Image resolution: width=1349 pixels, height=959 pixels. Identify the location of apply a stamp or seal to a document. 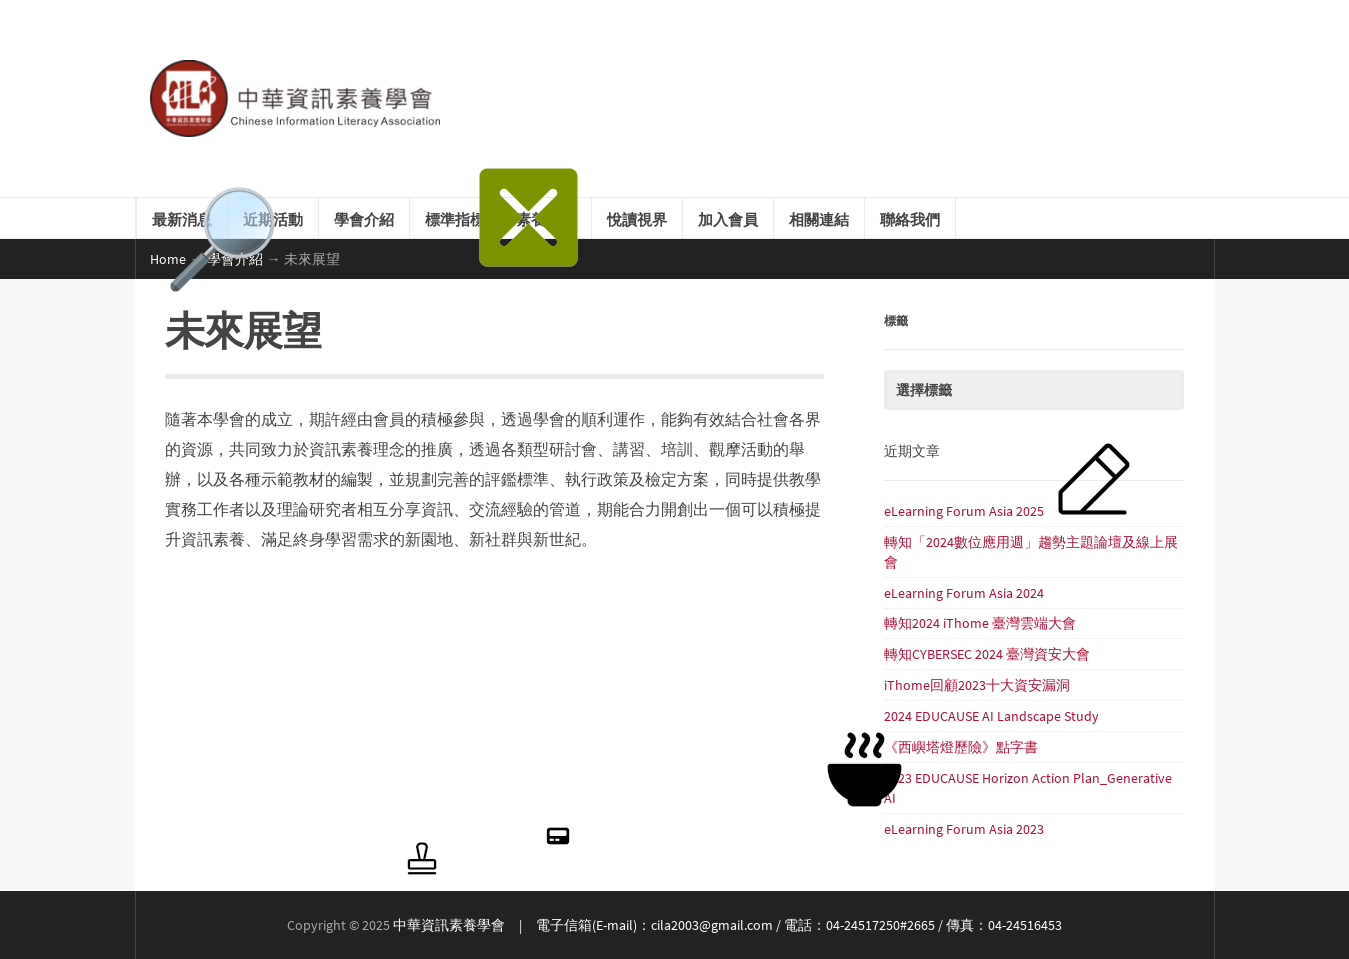
(422, 859).